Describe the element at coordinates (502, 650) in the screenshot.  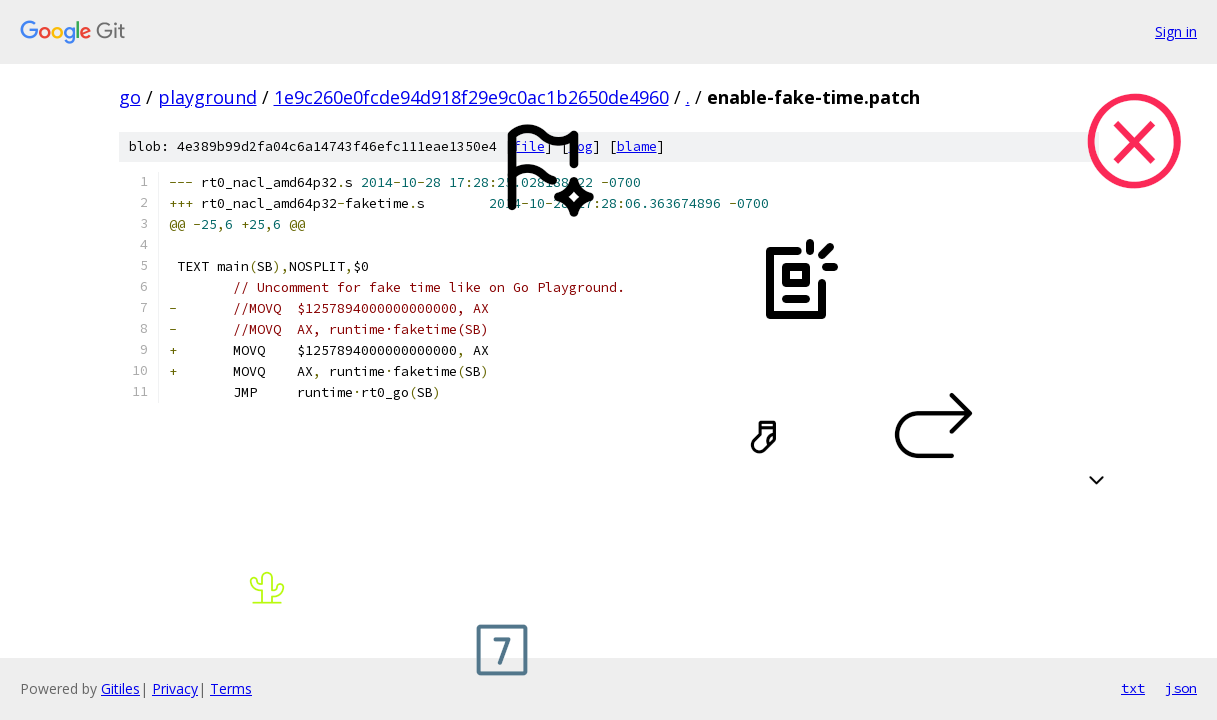
I see `select or input the number seven` at that location.